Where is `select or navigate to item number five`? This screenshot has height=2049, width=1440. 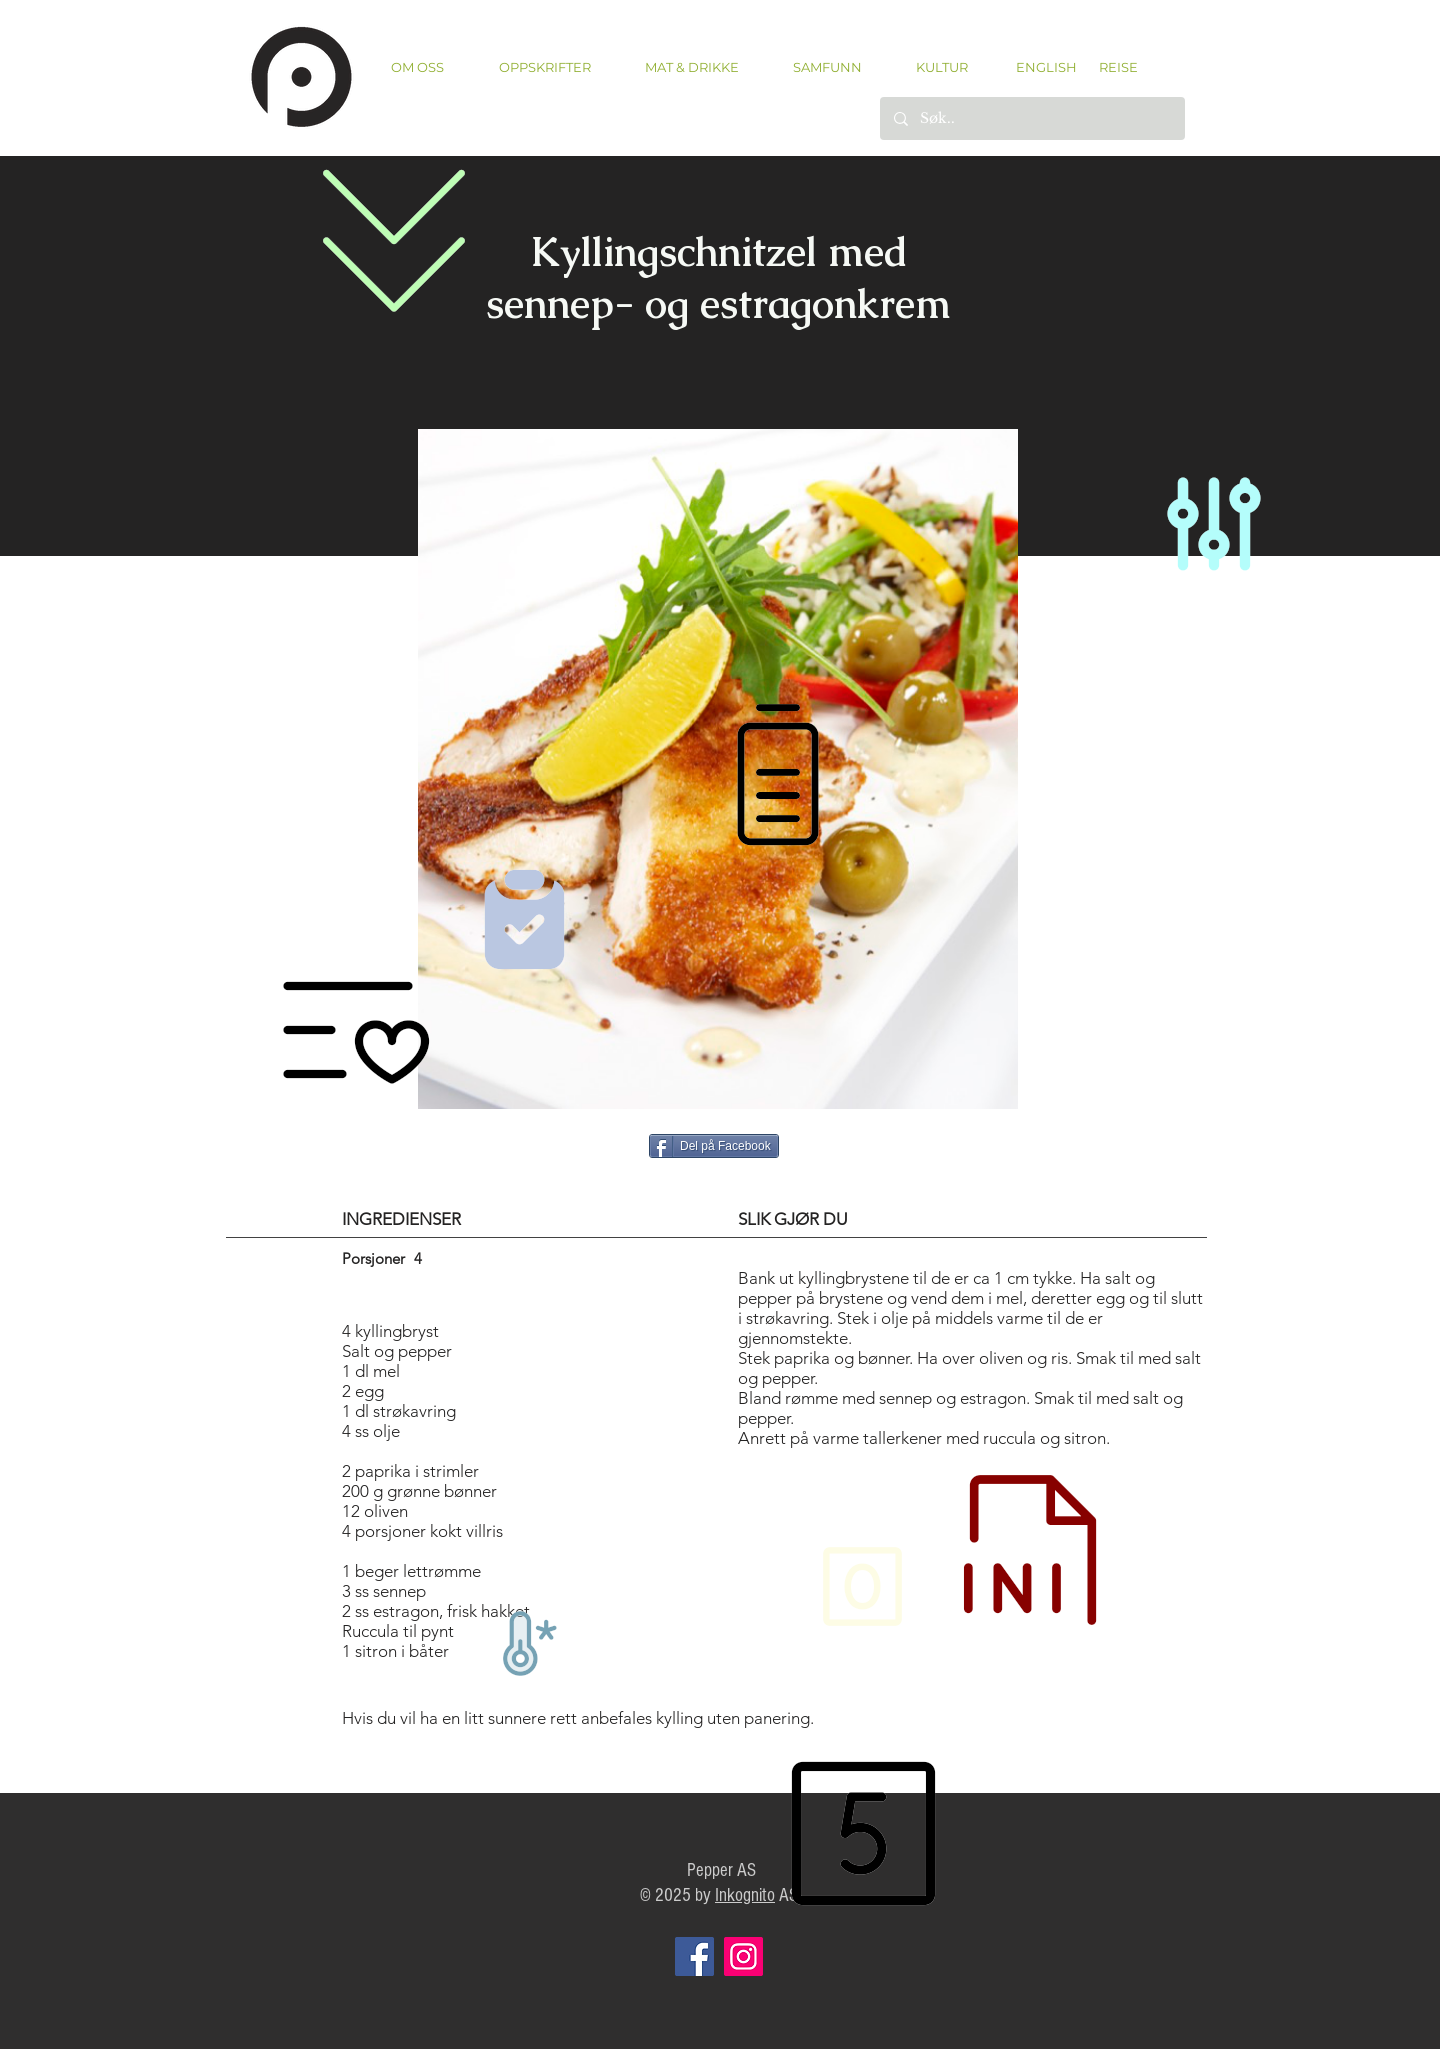
select or navigate to item number five is located at coordinates (863, 1833).